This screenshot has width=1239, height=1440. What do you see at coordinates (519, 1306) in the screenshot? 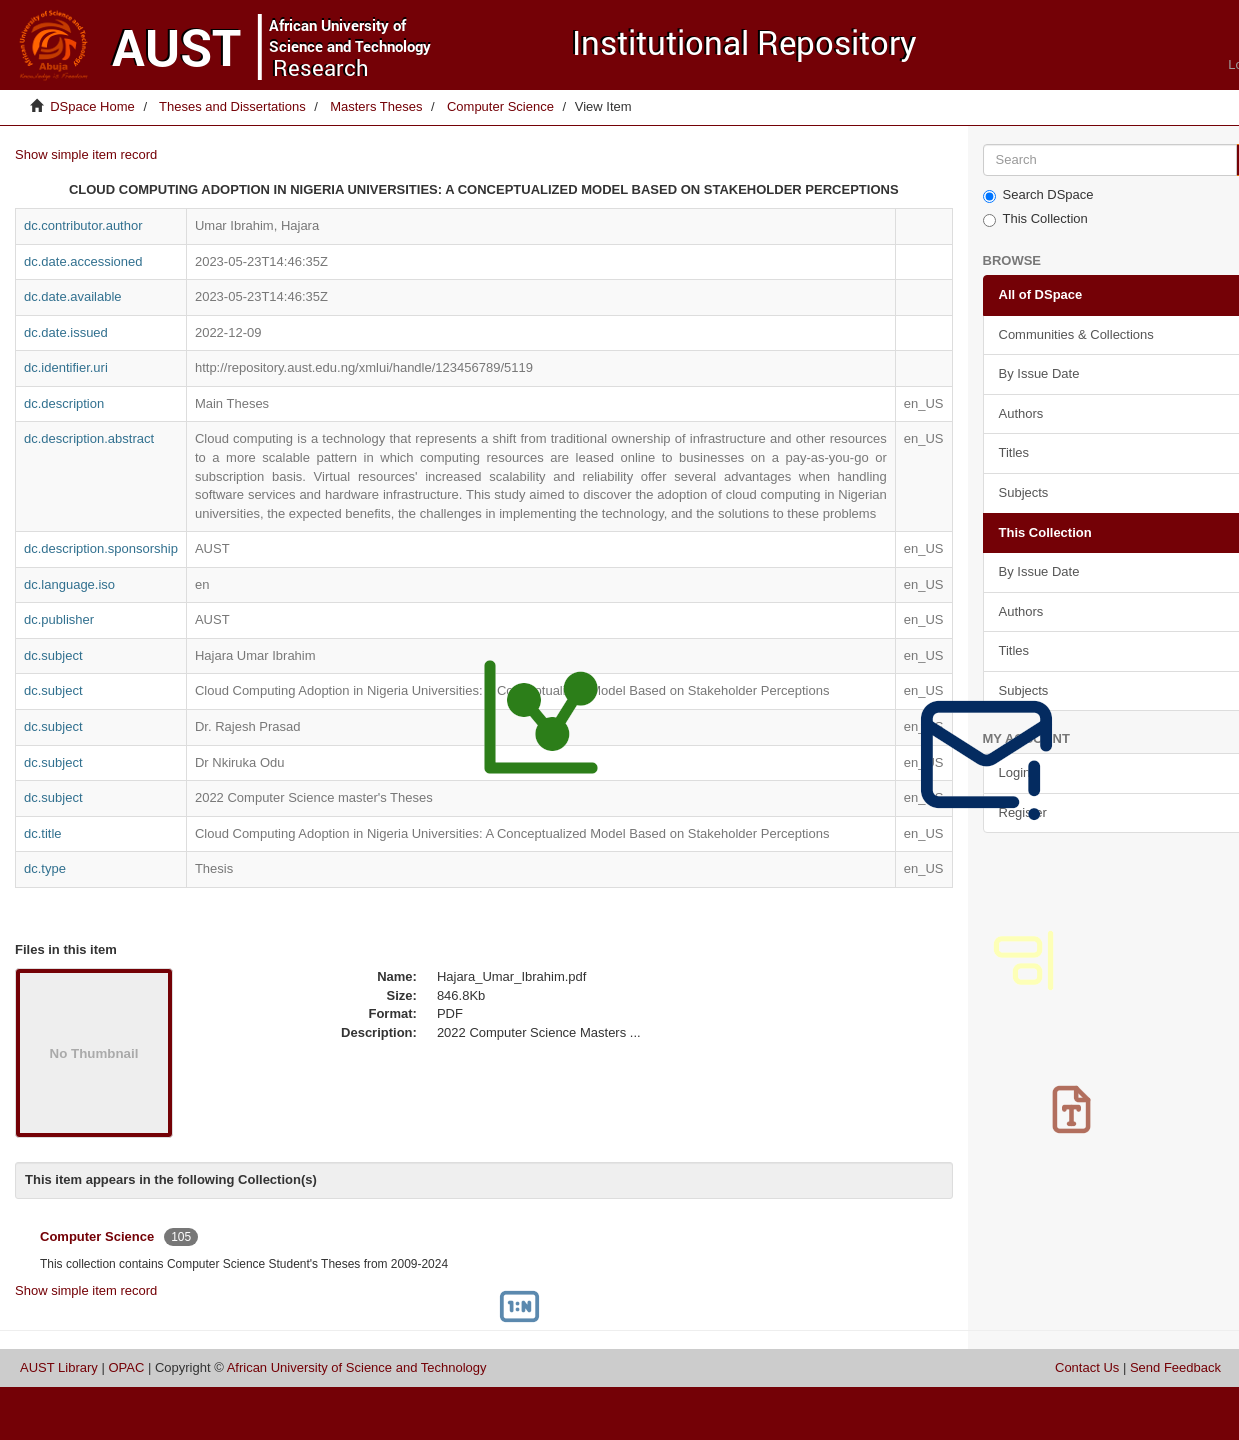
I see `indicates a one-to-many database relationship` at bounding box center [519, 1306].